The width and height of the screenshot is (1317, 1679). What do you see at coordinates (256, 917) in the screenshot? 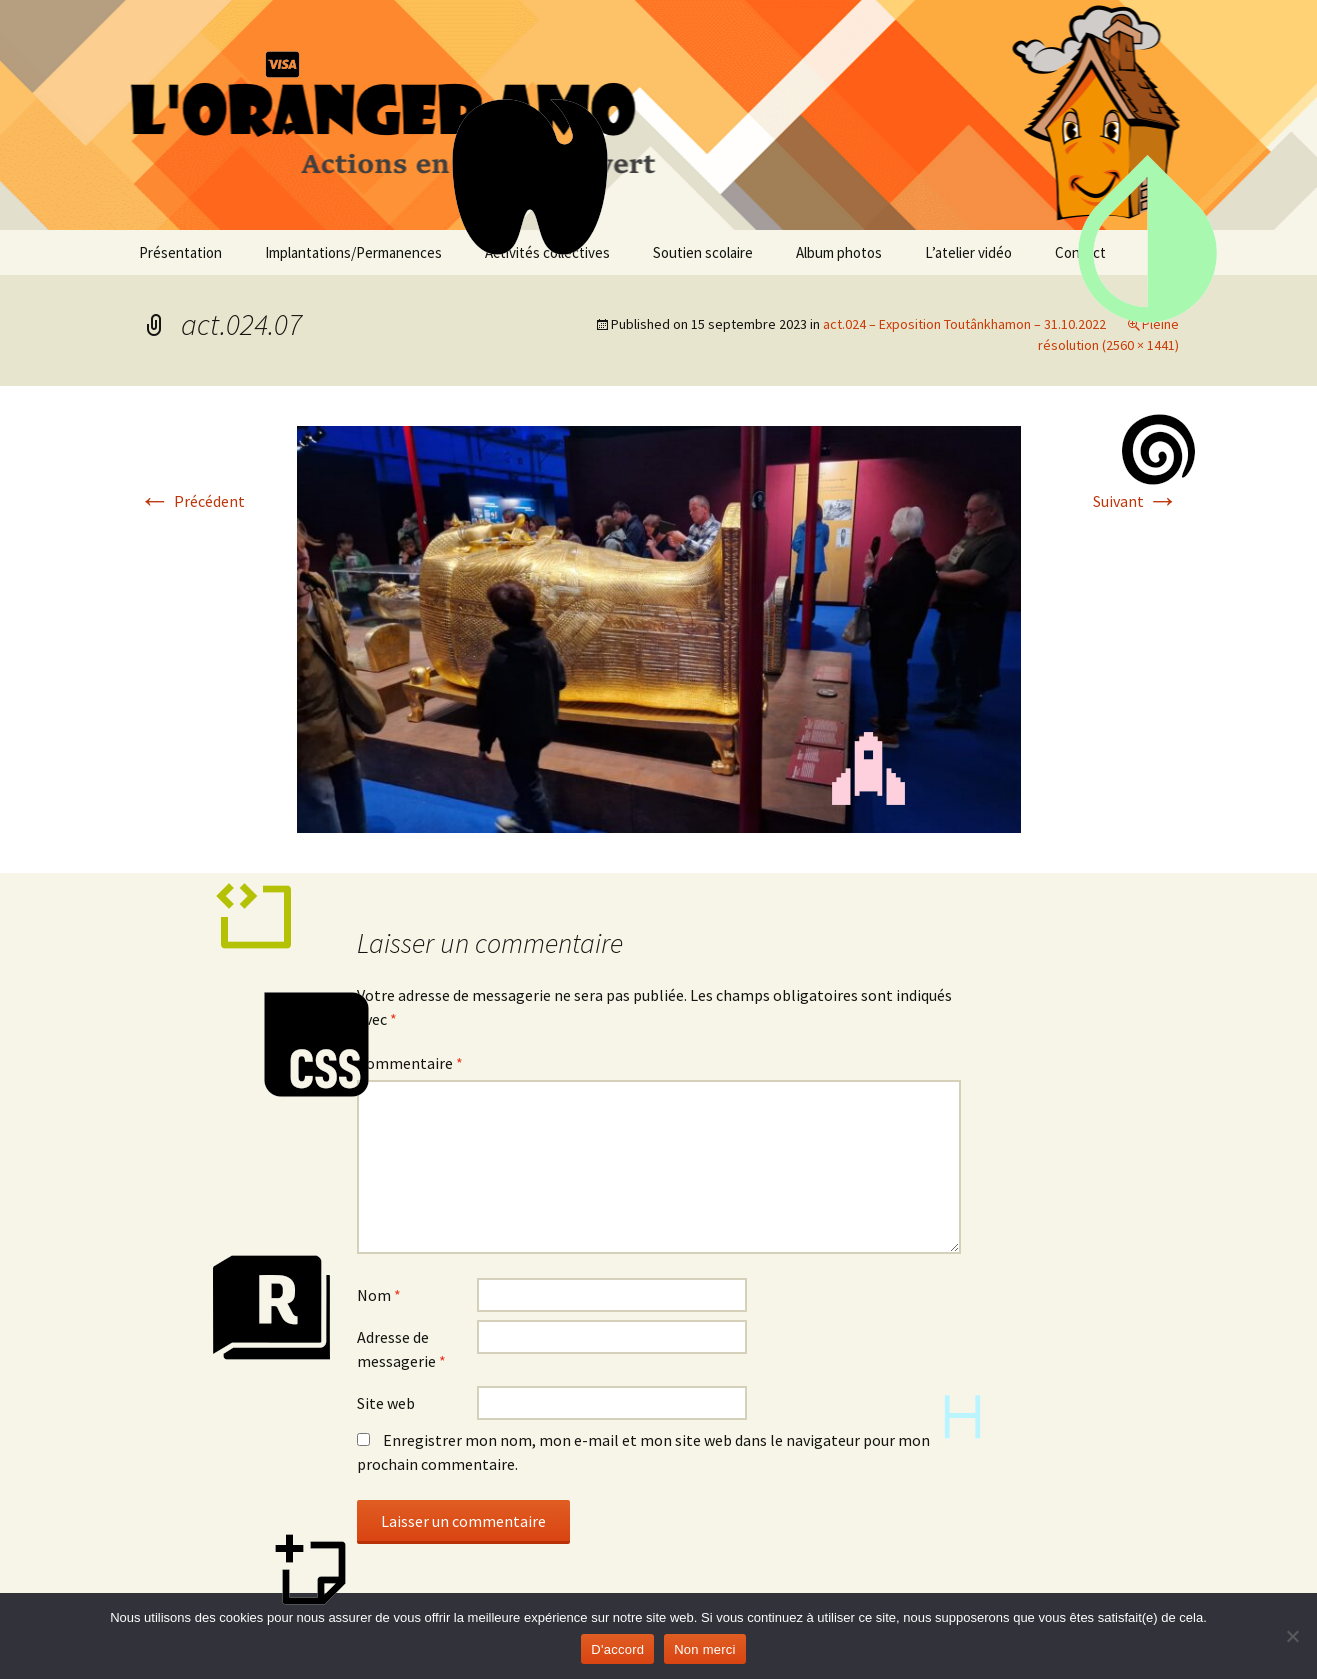
I see `insert a code block into the editor` at bounding box center [256, 917].